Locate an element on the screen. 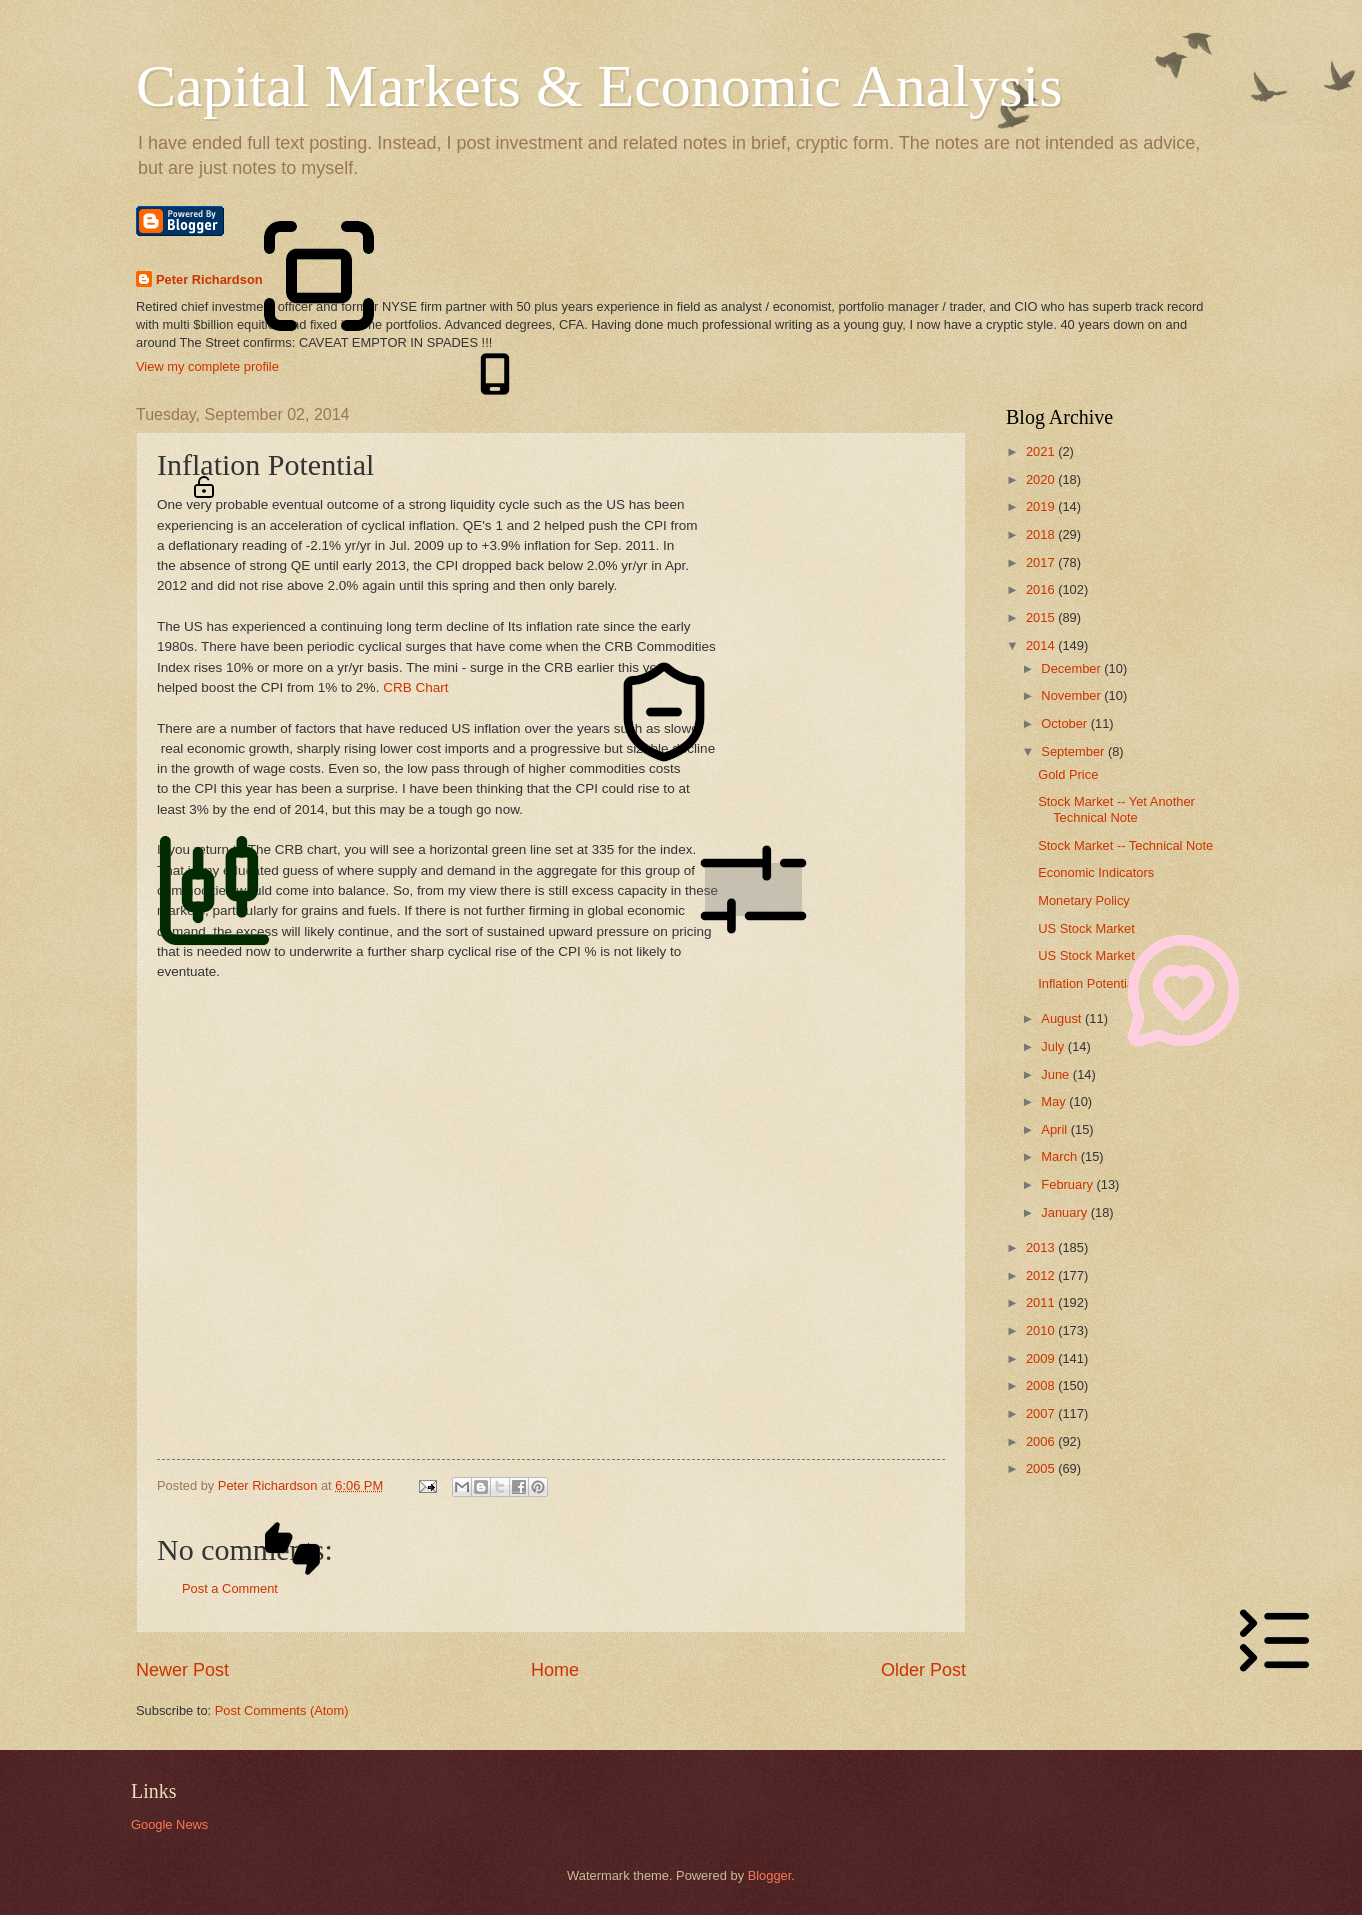 The width and height of the screenshot is (1362, 1915). adjust settings or preferences is located at coordinates (753, 889).